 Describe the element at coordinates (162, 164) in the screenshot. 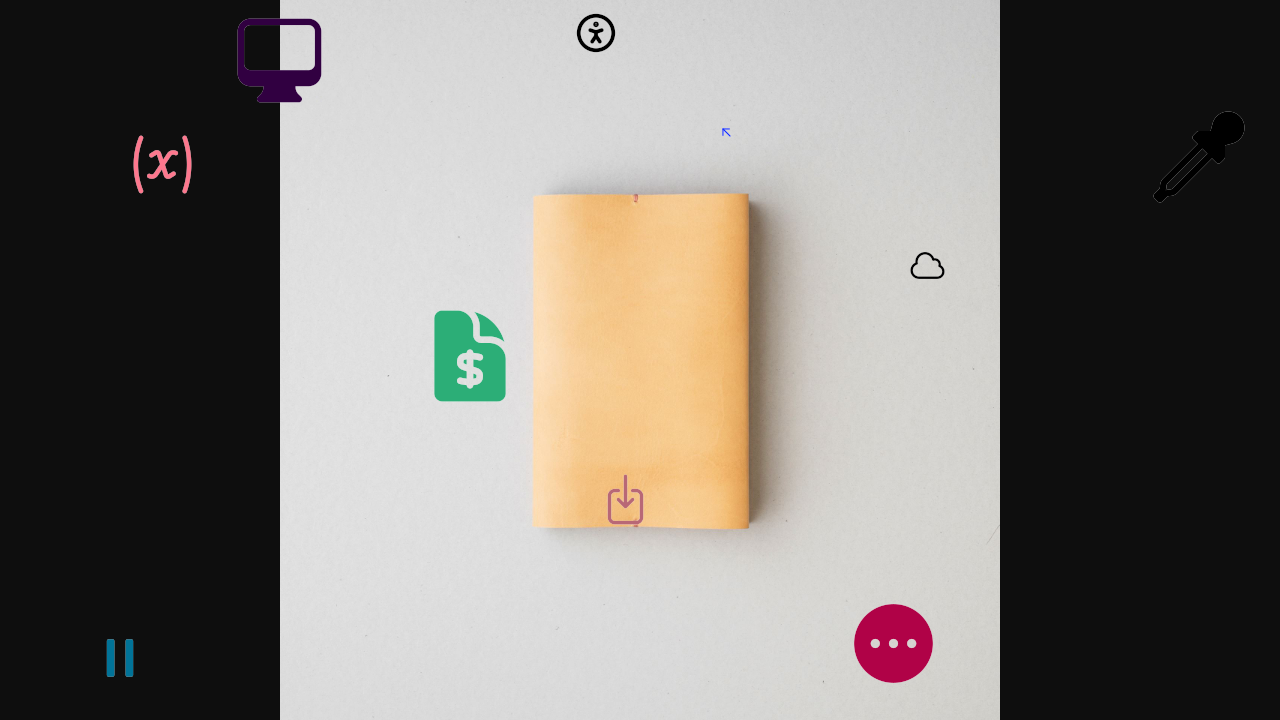

I see `insert a variable or placeholder value` at that location.